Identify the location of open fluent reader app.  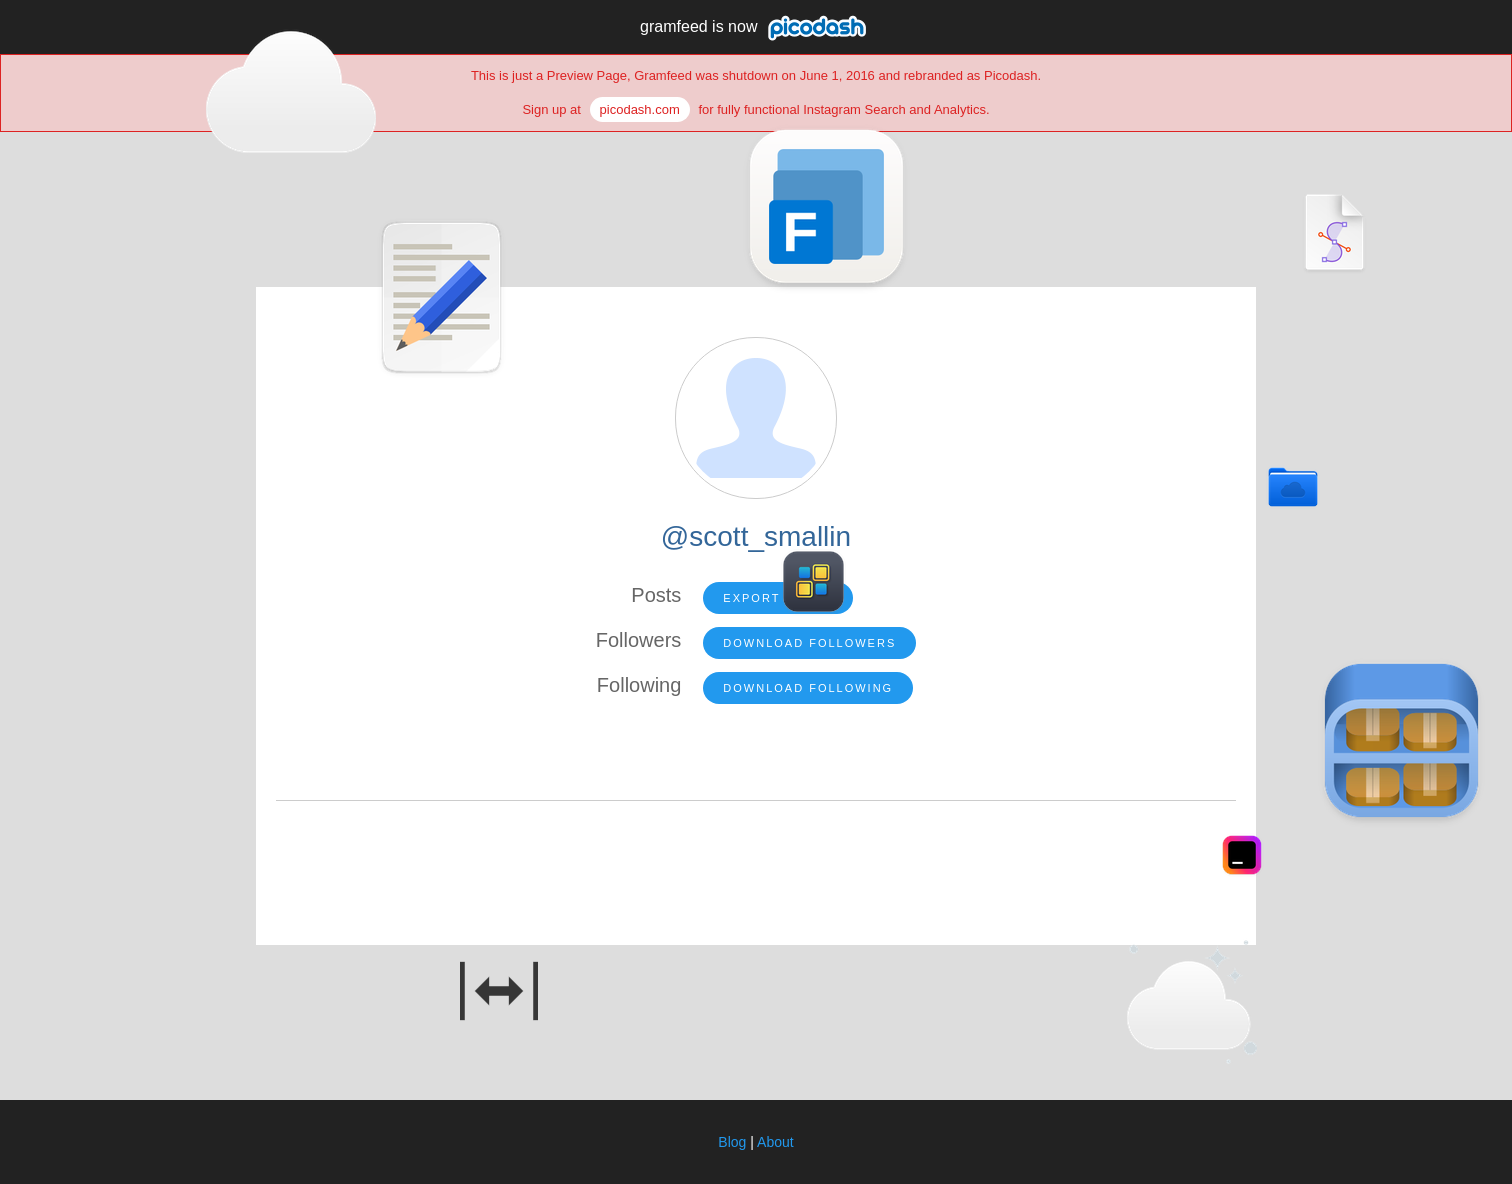
(826, 206).